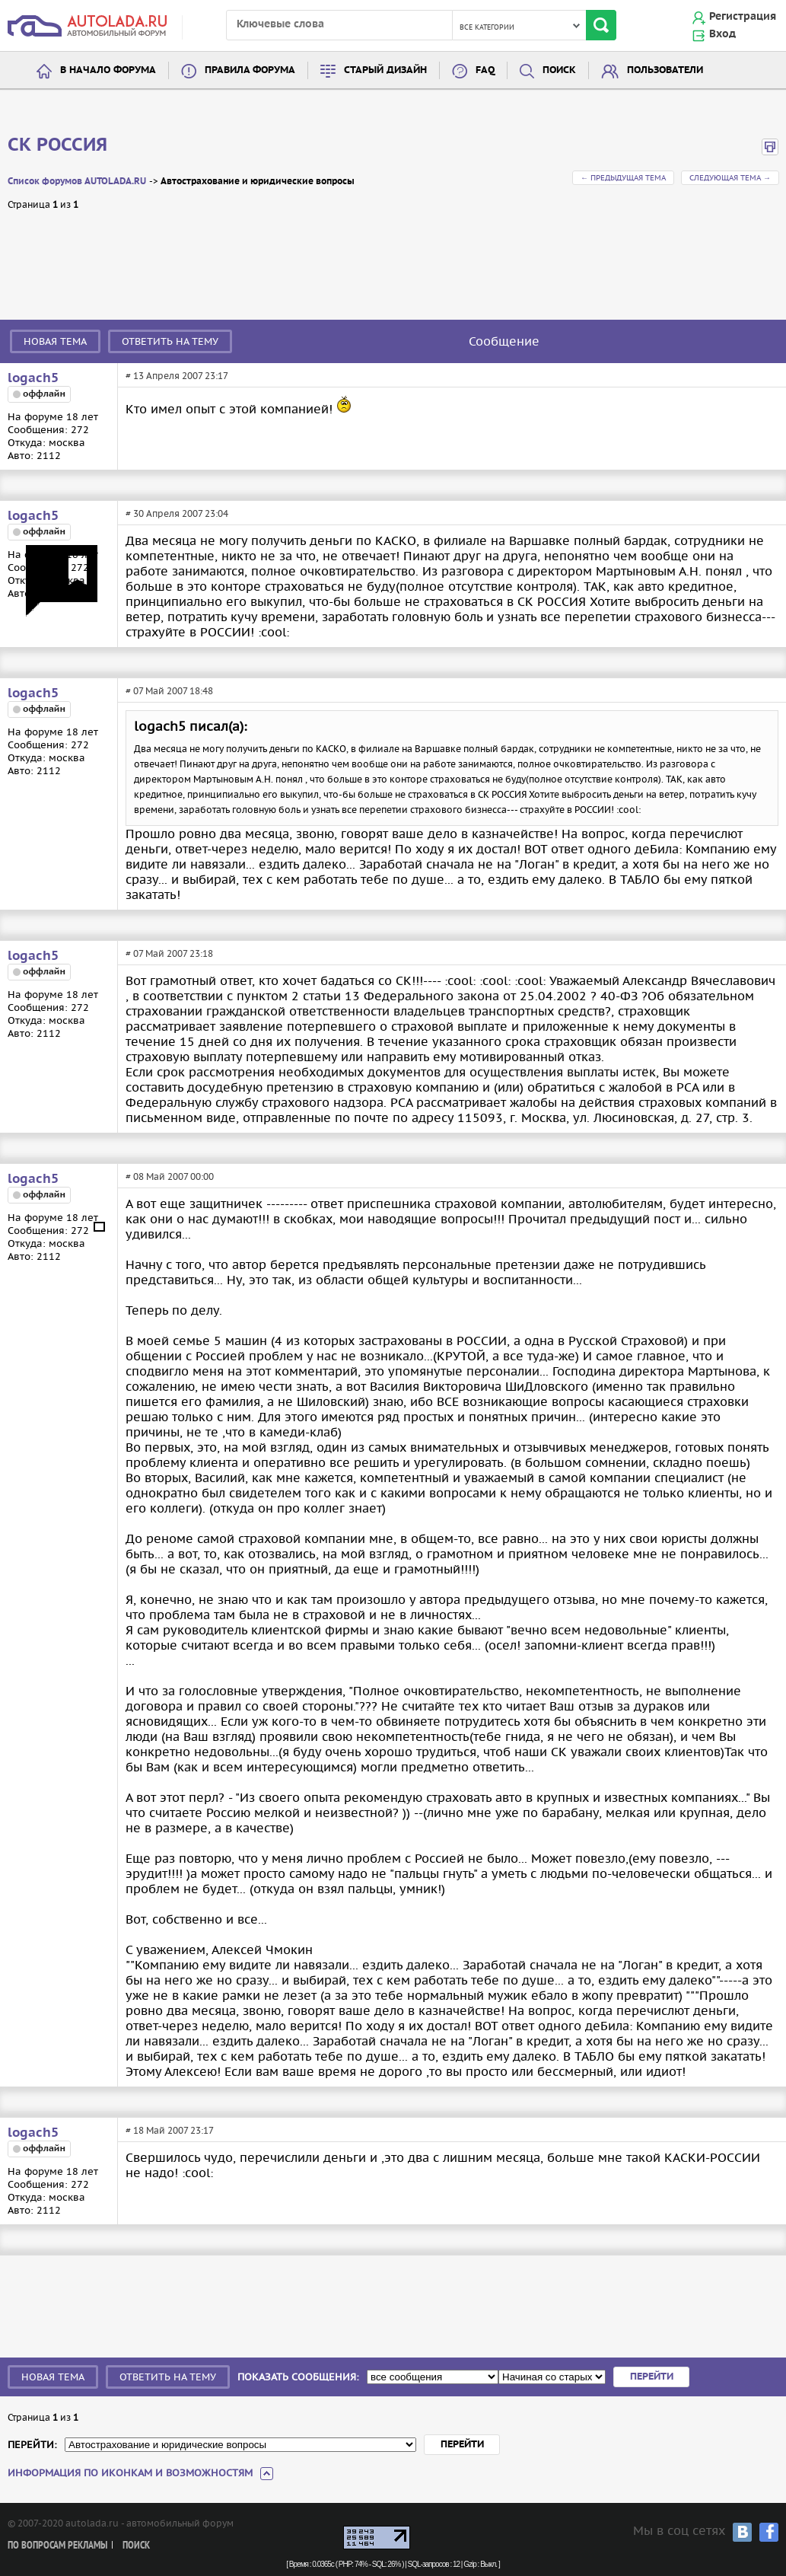 The width and height of the screenshot is (786, 2576). What do you see at coordinates (62, 581) in the screenshot?
I see `access saved comments or notes` at bounding box center [62, 581].